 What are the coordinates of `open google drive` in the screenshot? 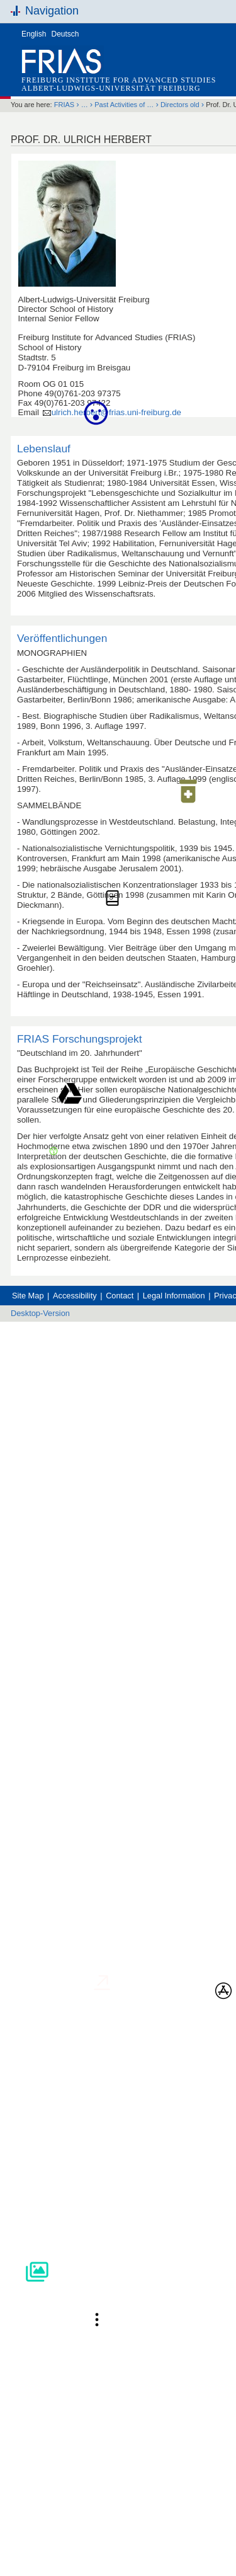 It's located at (70, 1093).